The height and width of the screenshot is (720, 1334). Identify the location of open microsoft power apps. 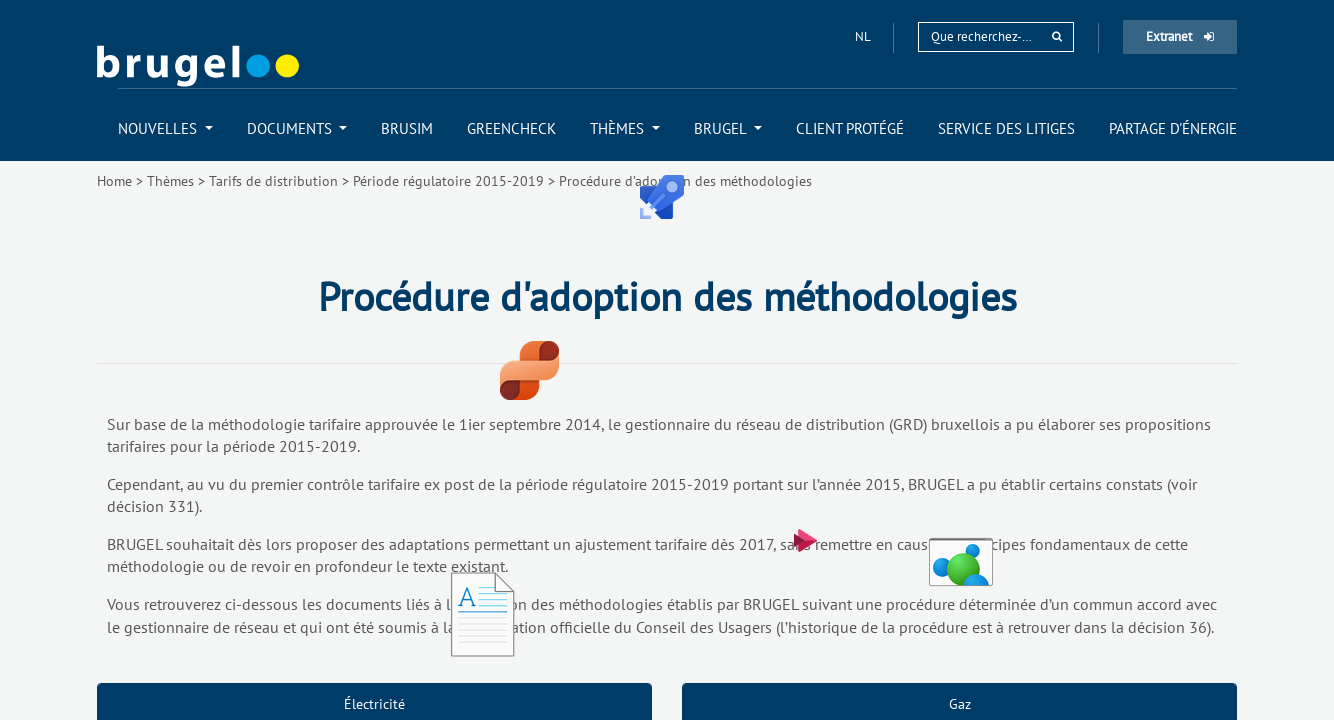
(529, 370).